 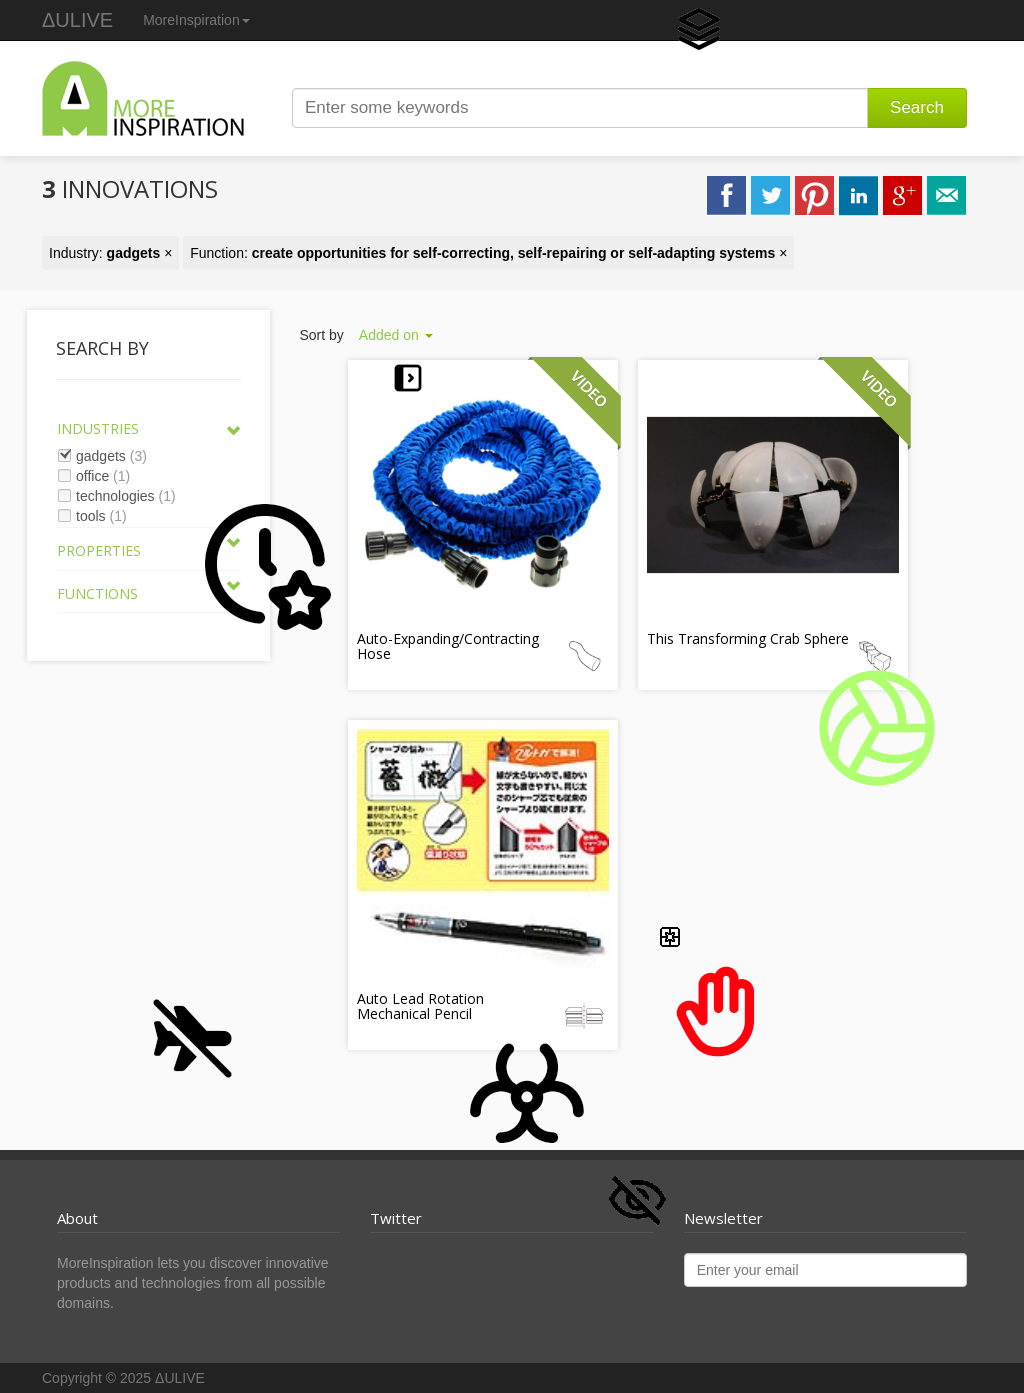 I want to click on view pages or documents, so click(x=670, y=937).